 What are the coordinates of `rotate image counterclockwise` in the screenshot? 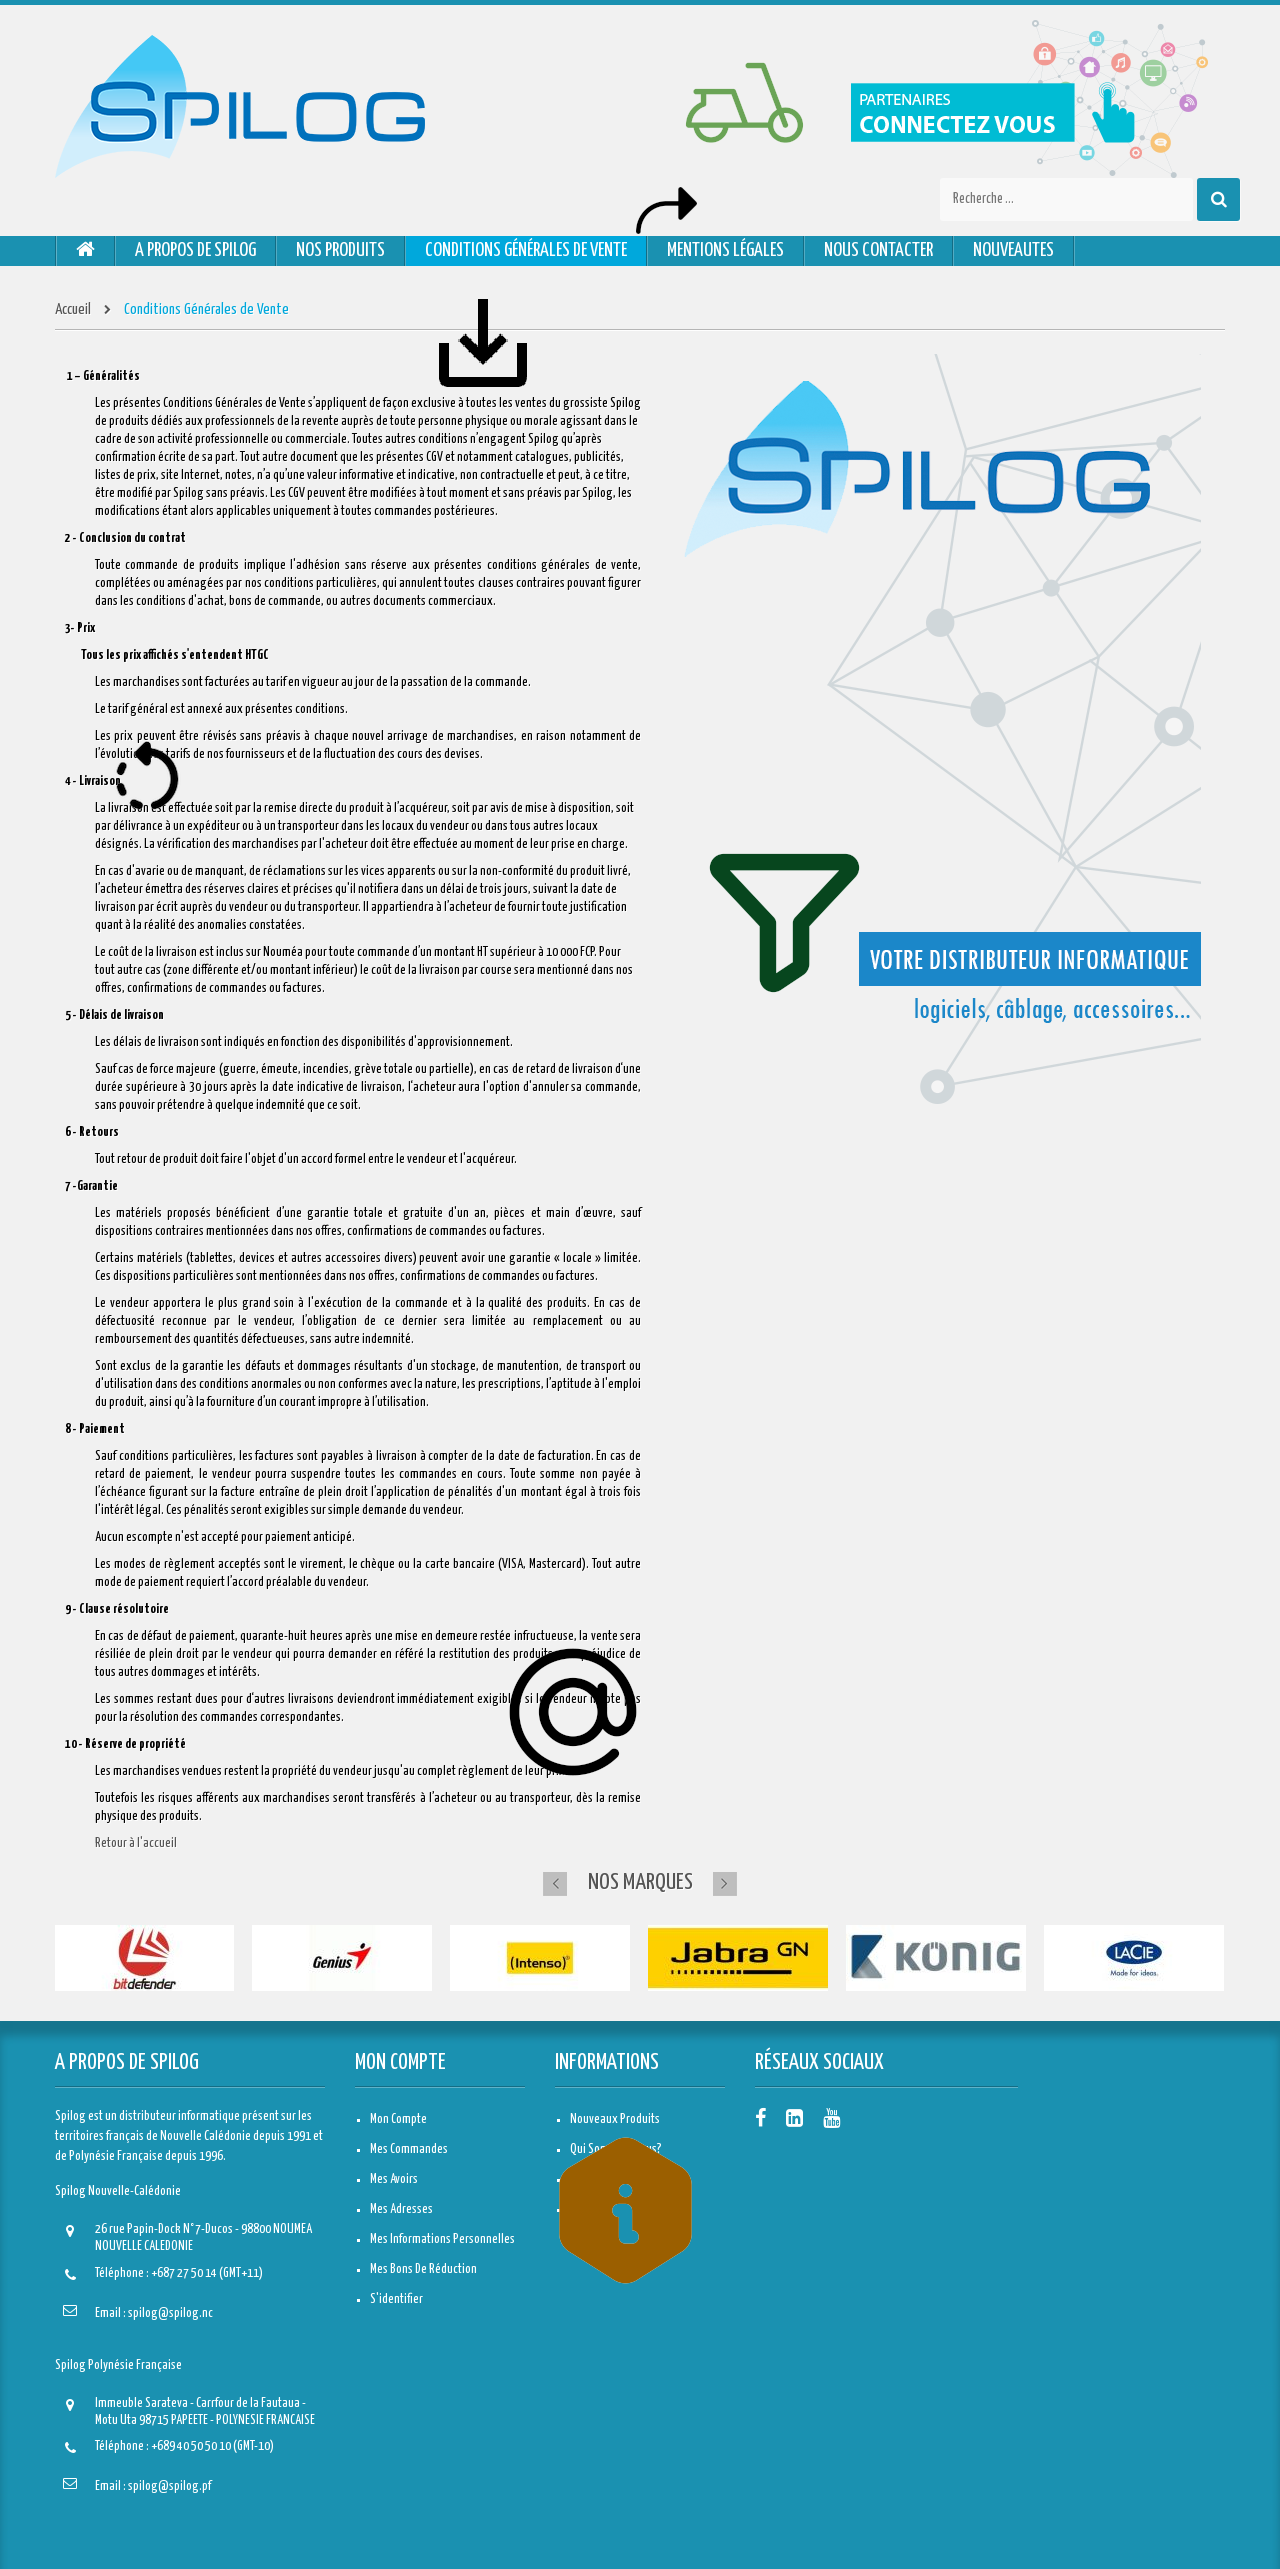 It's located at (147, 779).